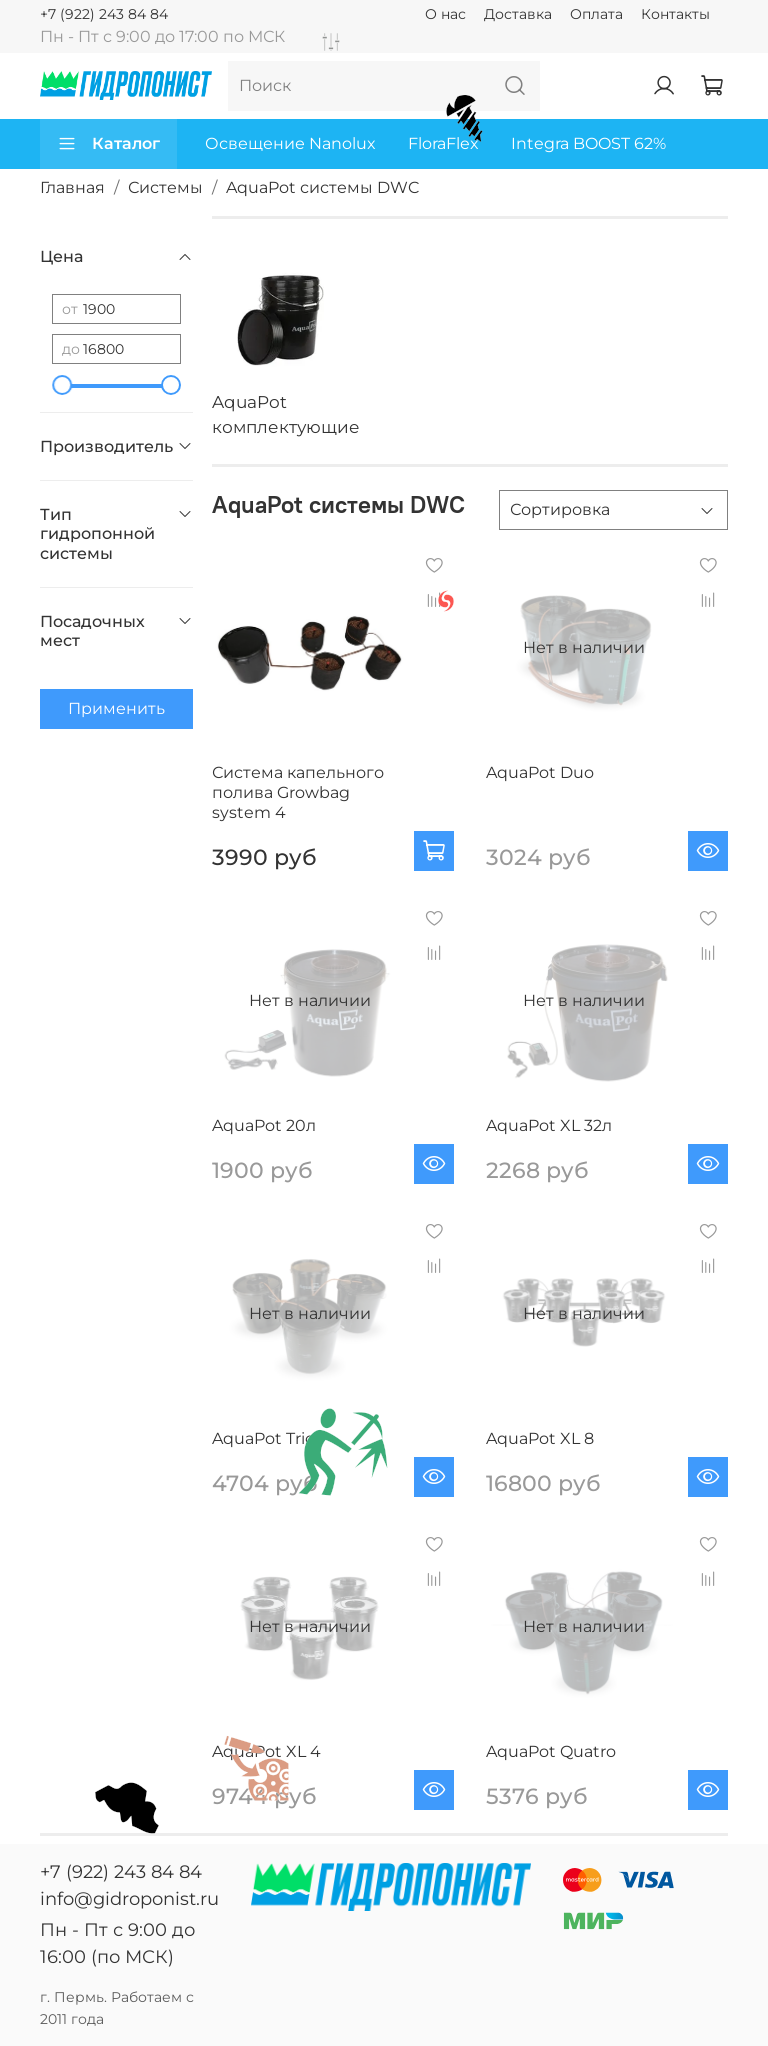 Image resolution: width=768 pixels, height=2046 pixels. I want to click on reload weapon ammunition, so click(255, 1767).